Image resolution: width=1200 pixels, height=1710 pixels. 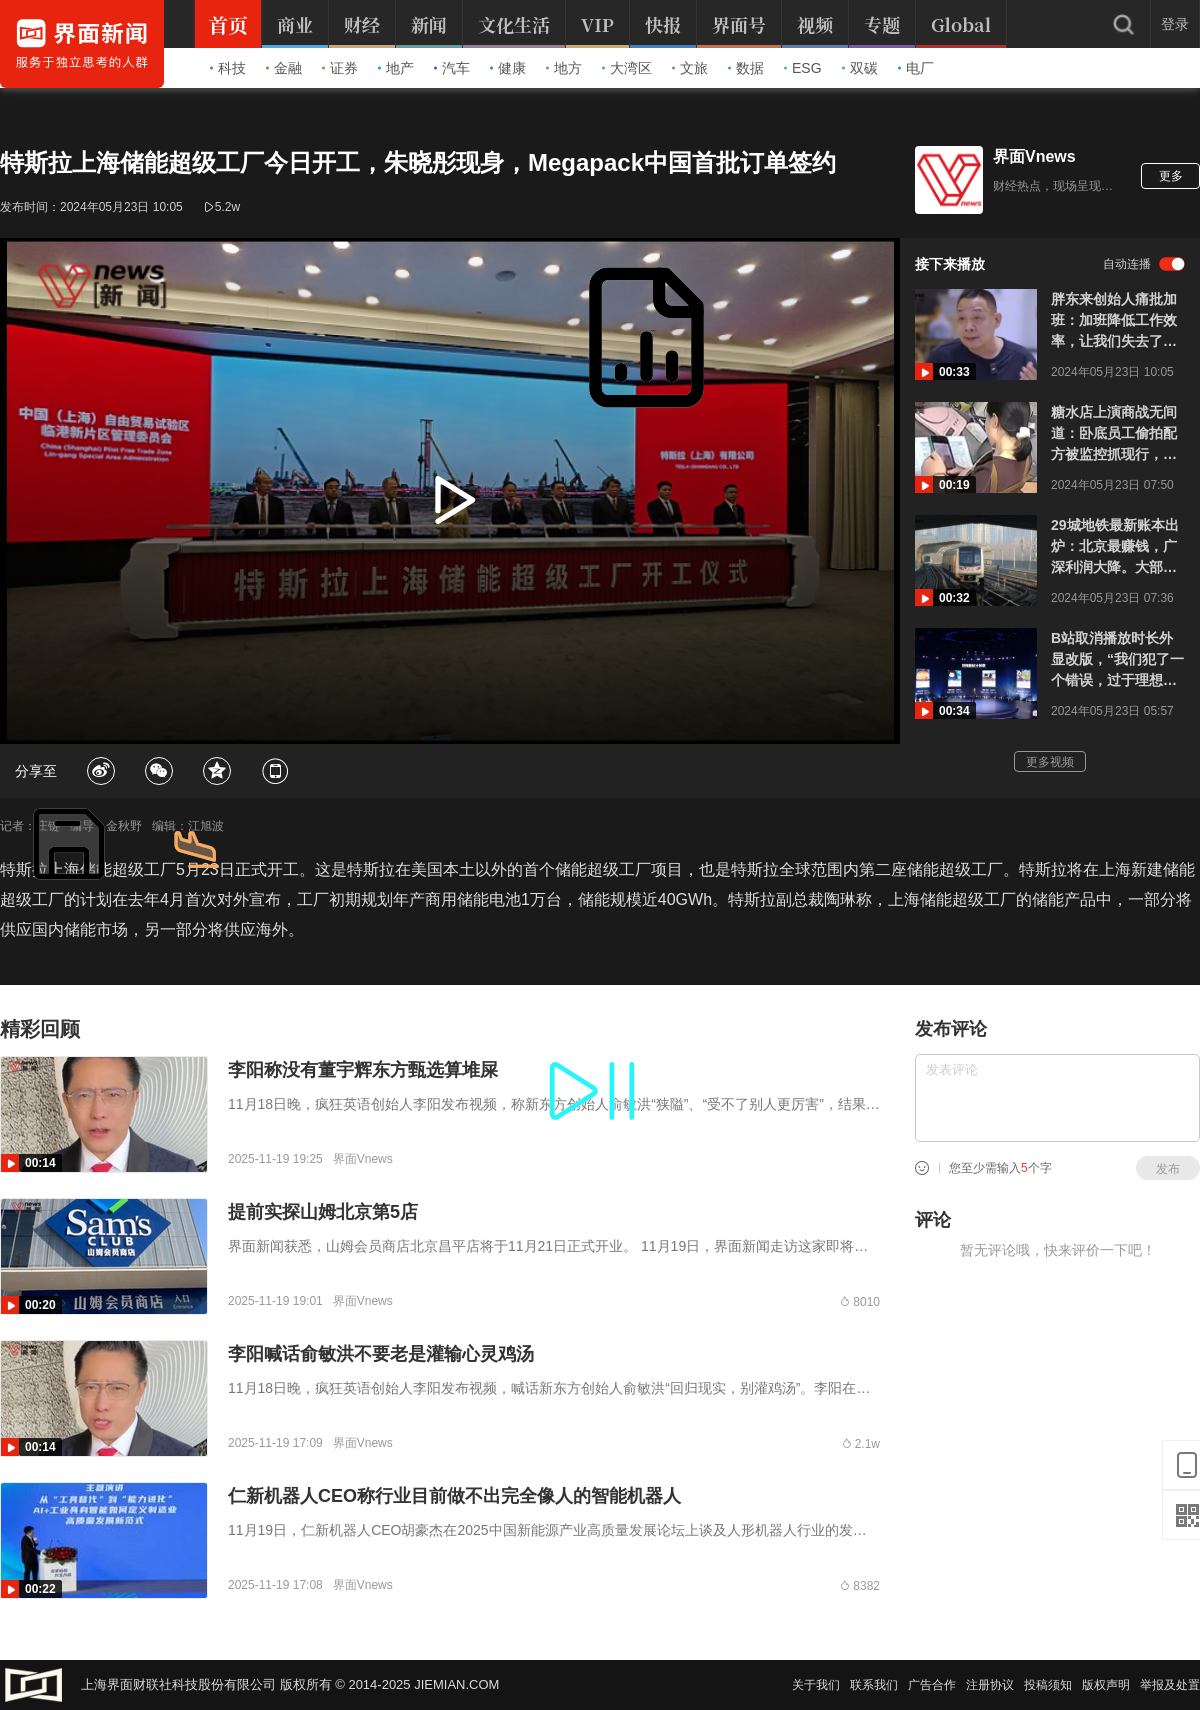 What do you see at coordinates (69, 844) in the screenshot?
I see `save current file or document` at bounding box center [69, 844].